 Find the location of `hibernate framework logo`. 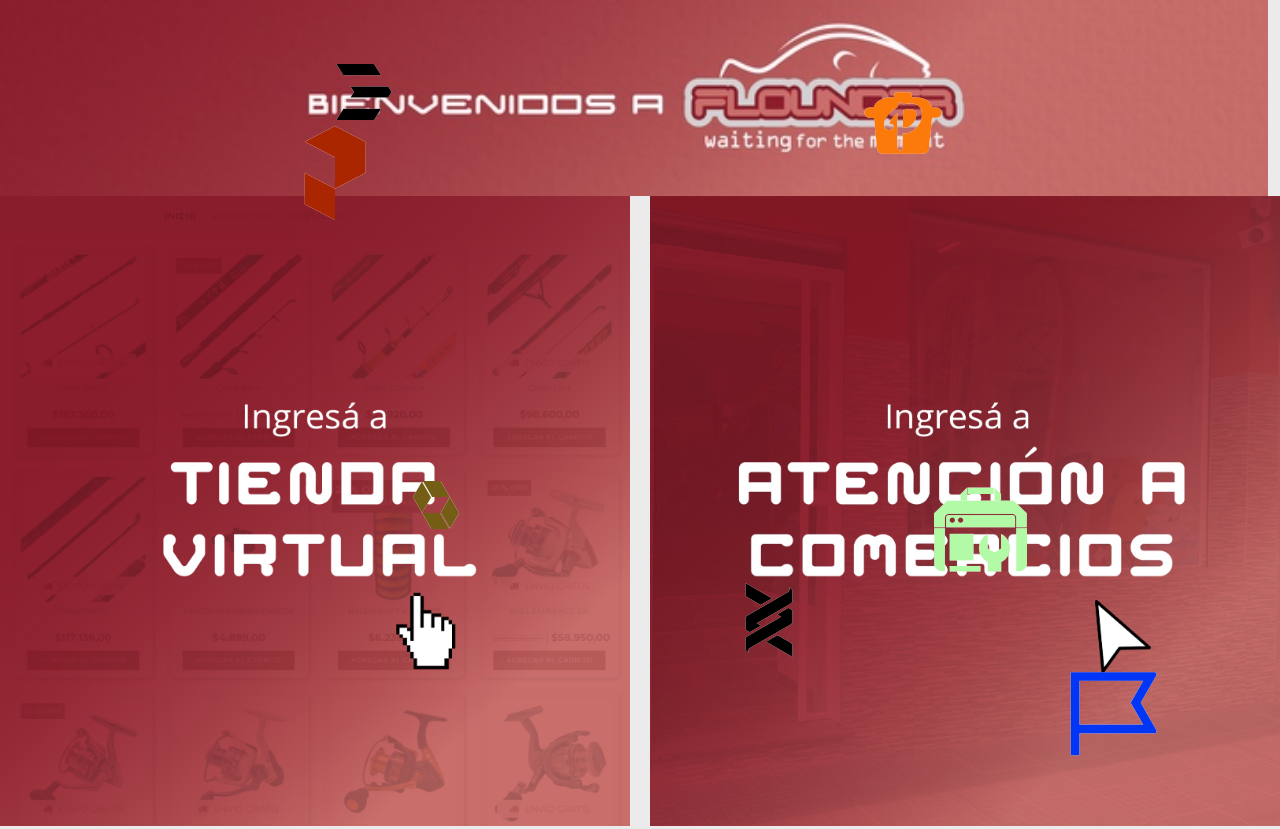

hibernate framework logo is located at coordinates (436, 505).